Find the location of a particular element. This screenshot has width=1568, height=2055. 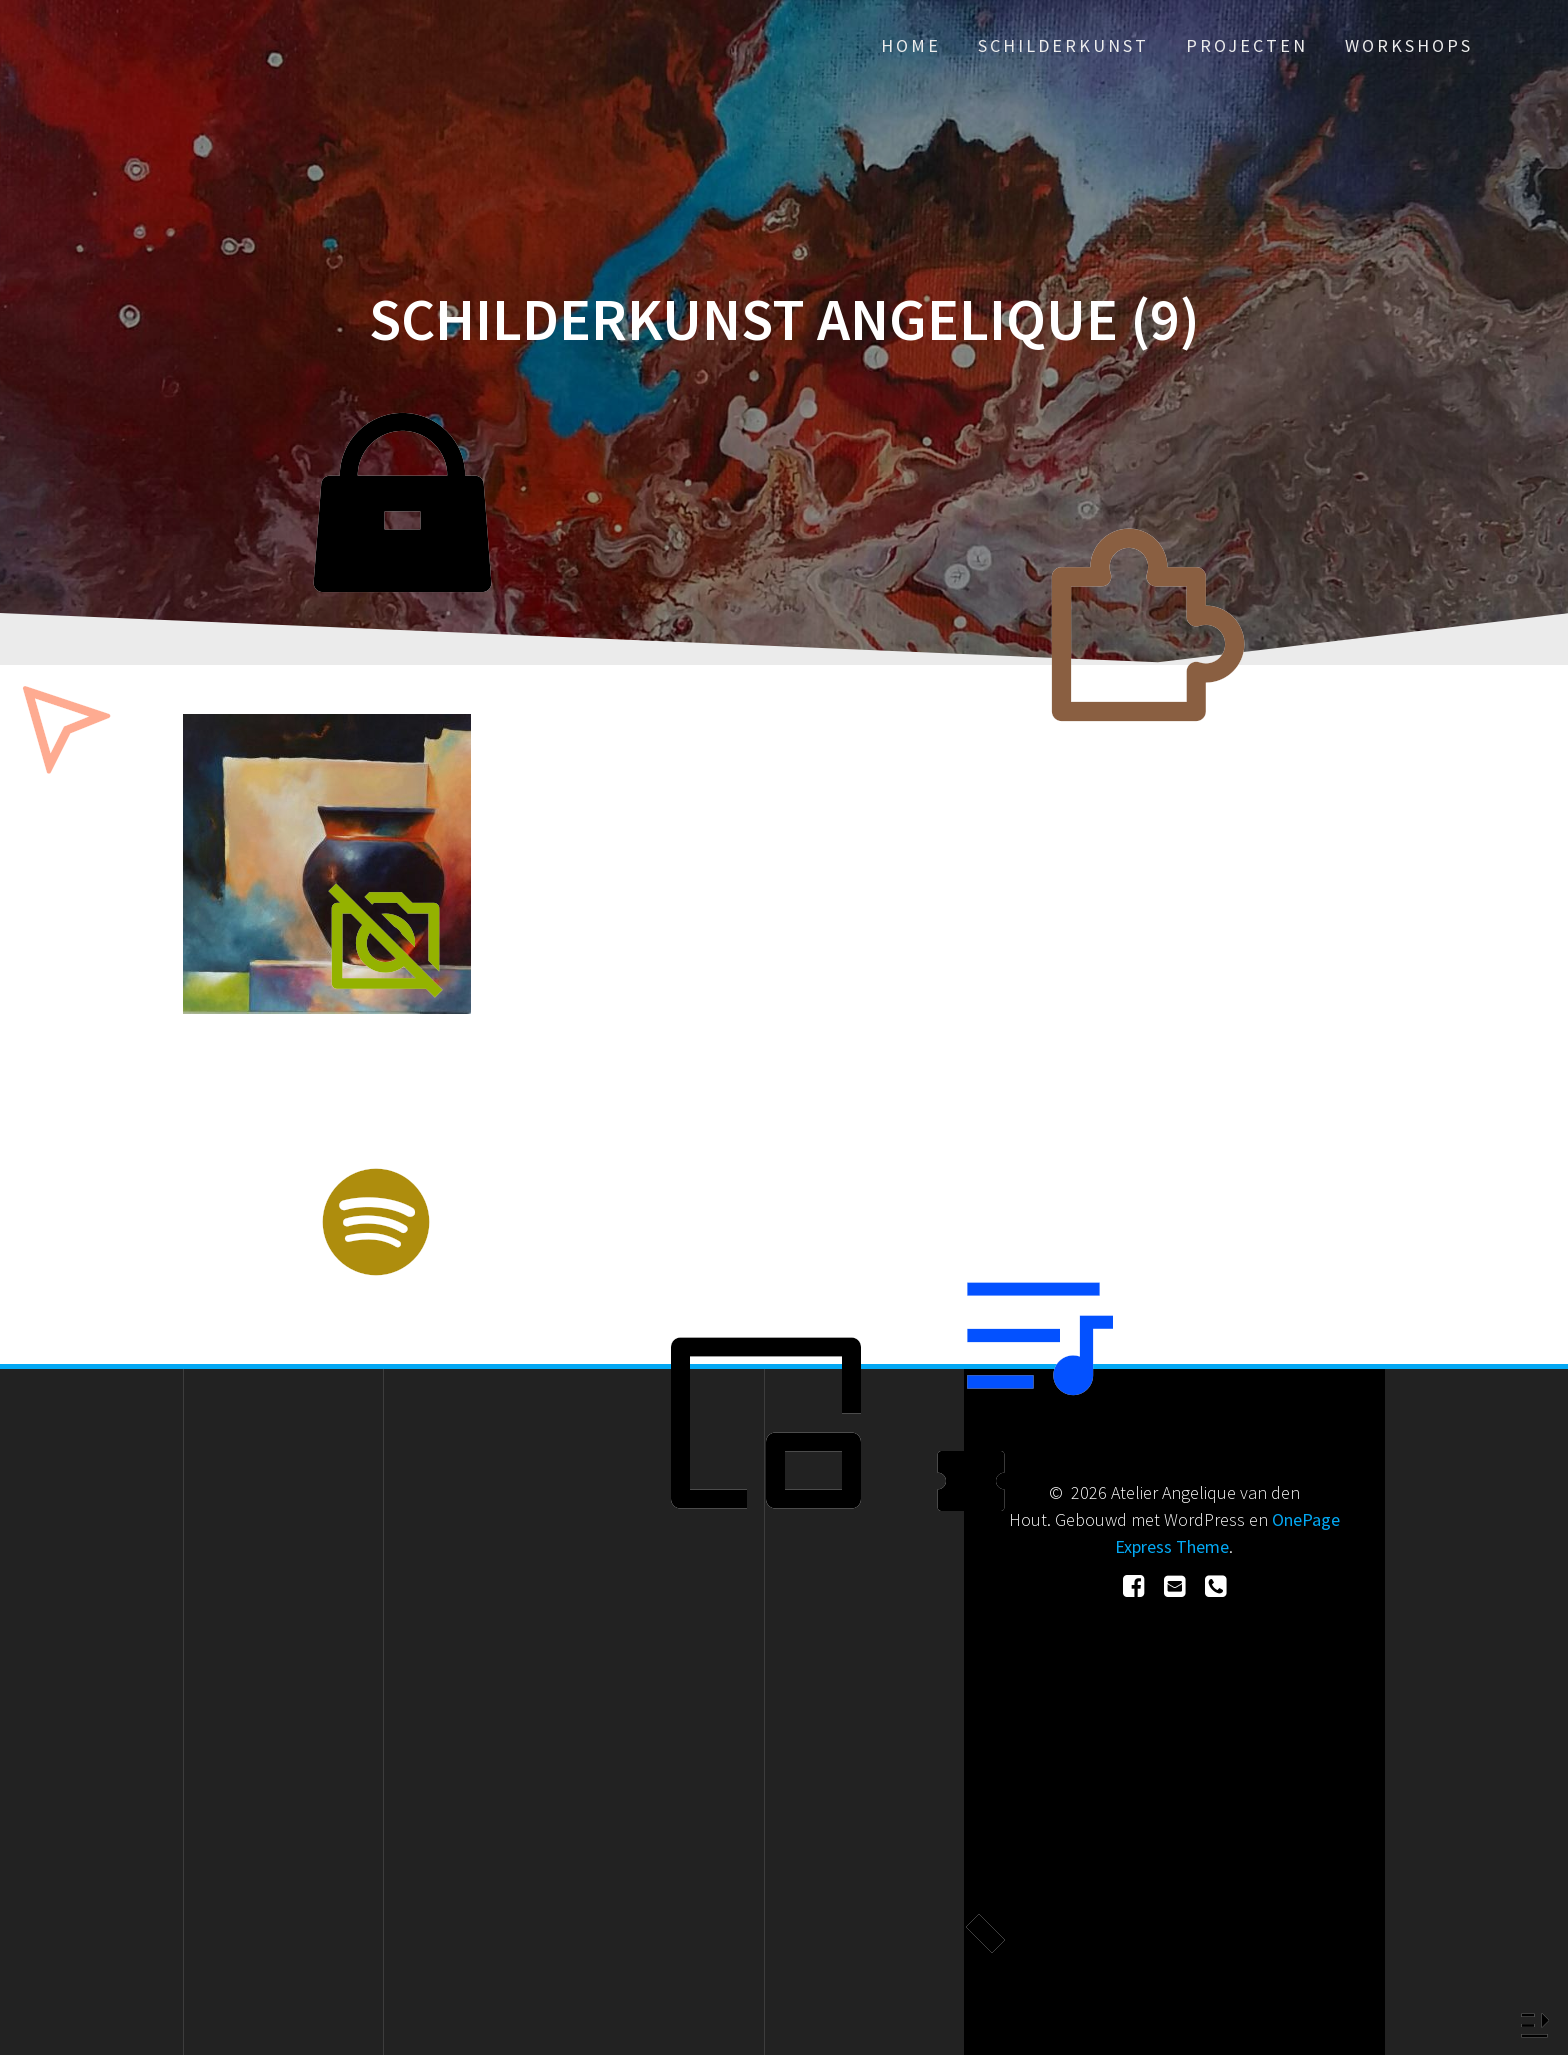

expand the navigation menu is located at coordinates (1534, 2025).